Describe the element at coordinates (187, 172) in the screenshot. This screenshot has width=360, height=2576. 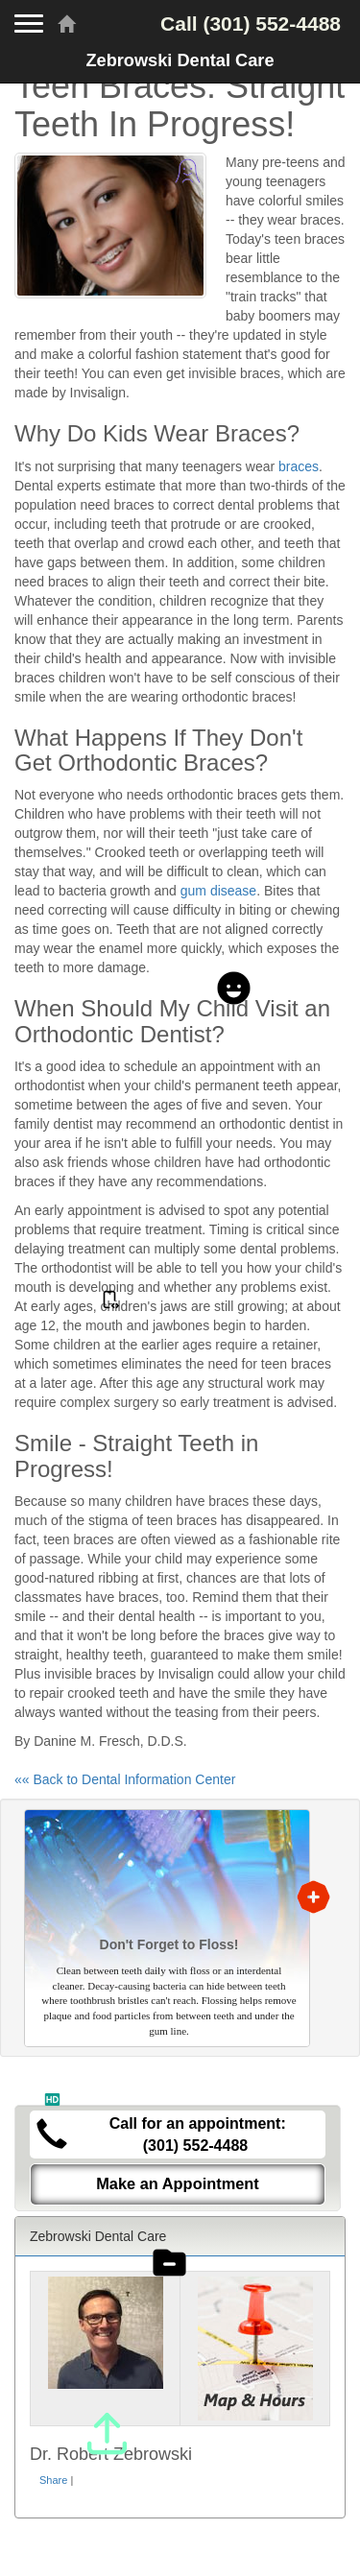
I see `indicates linux operating system compatibility` at that location.